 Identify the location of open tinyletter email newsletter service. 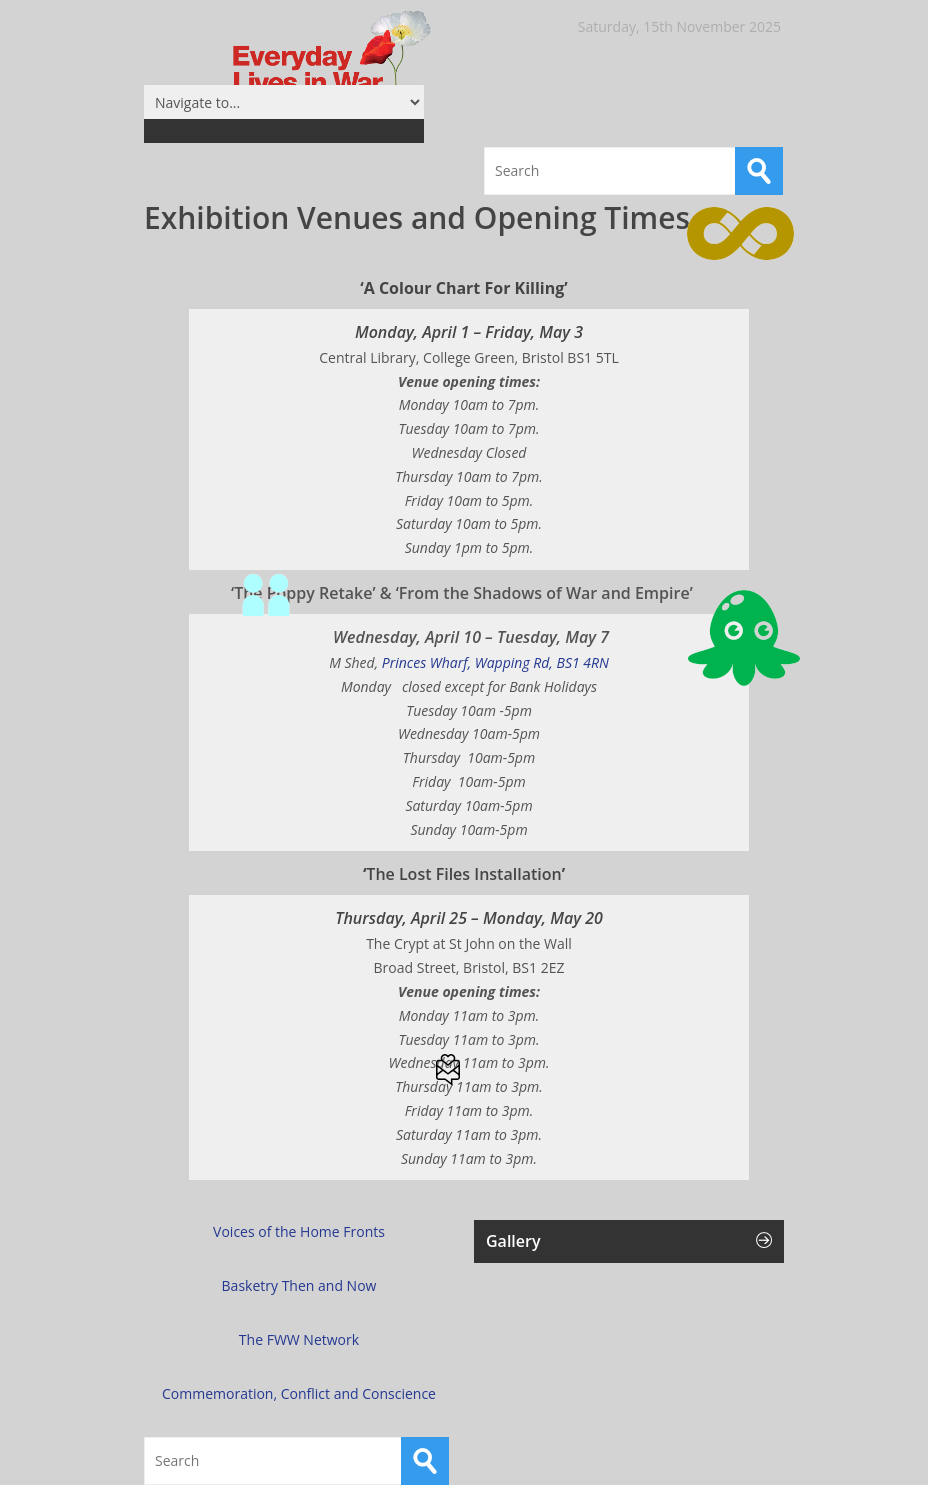
(448, 1070).